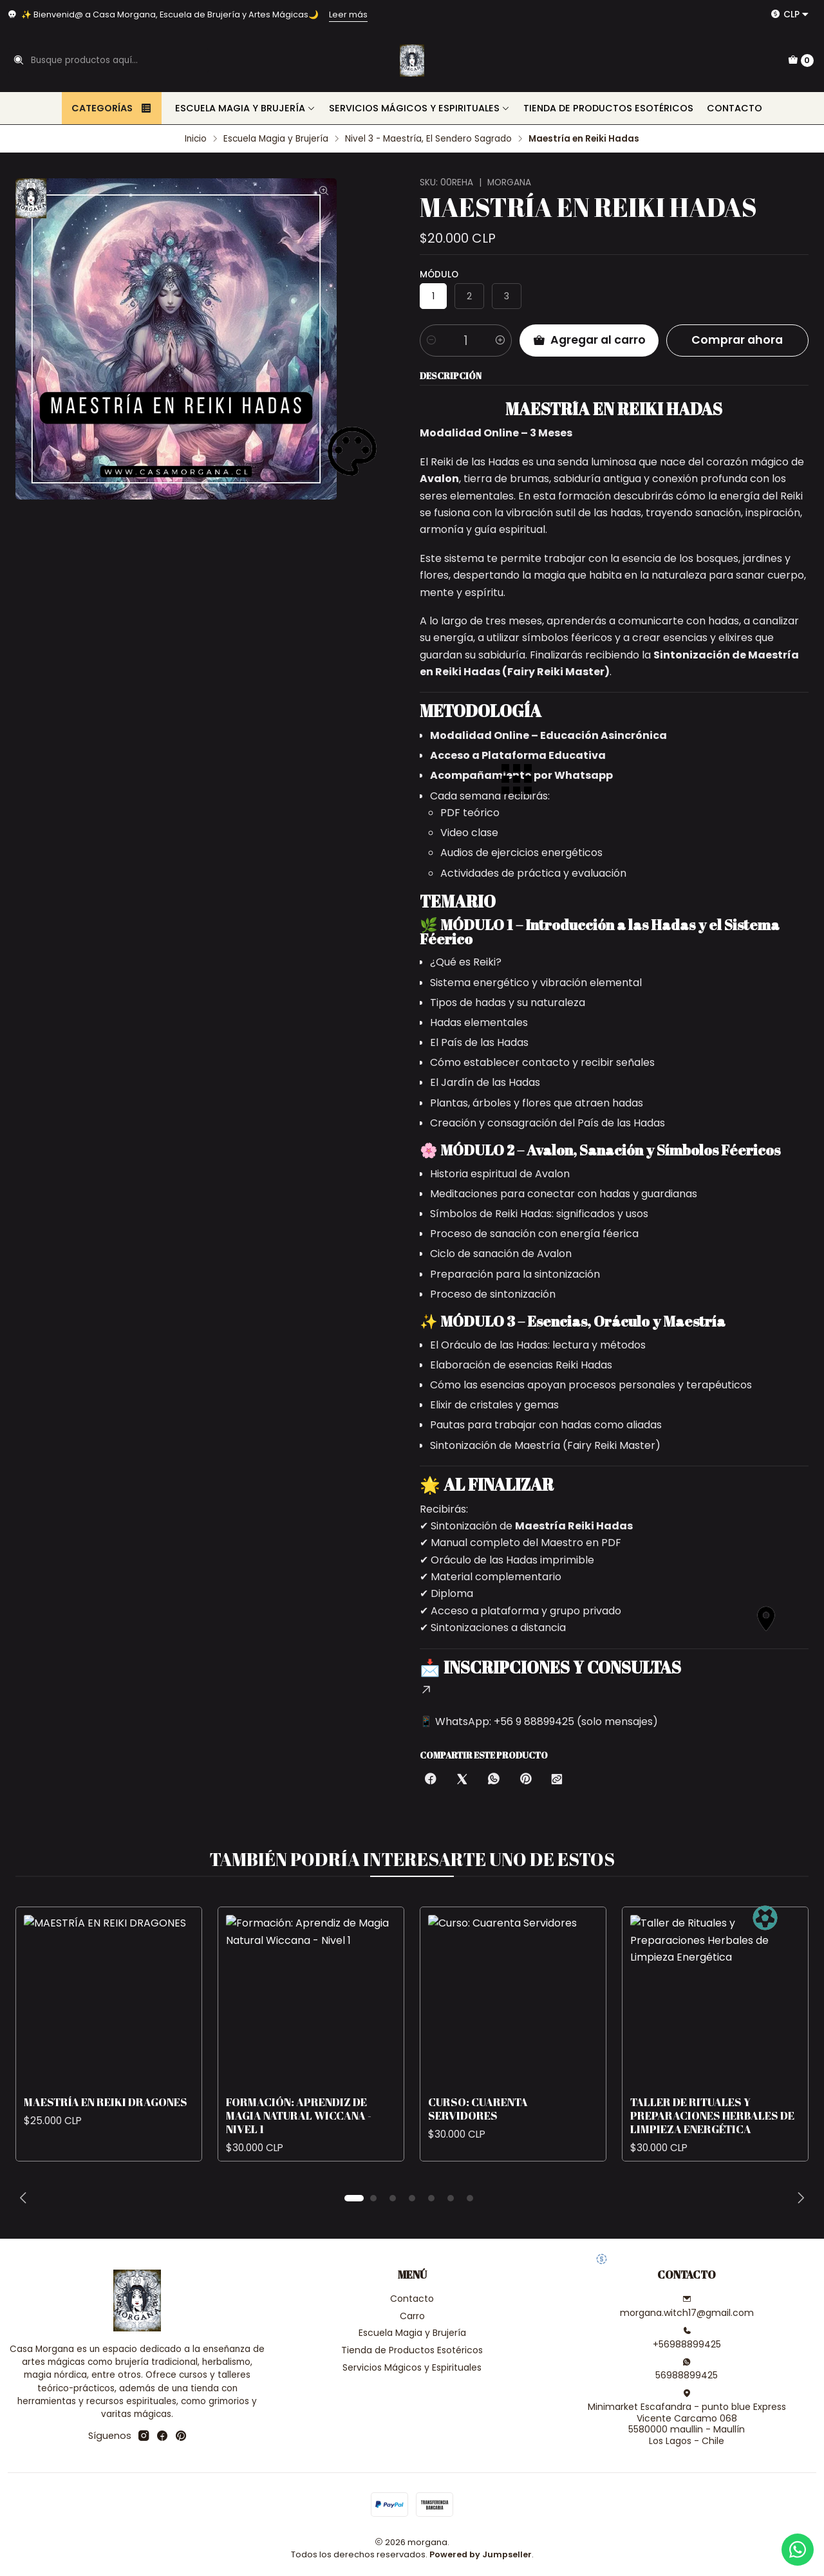 This screenshot has height=2576, width=824. I want to click on indicates a pending or in-progress sync status, so click(601, 2259).